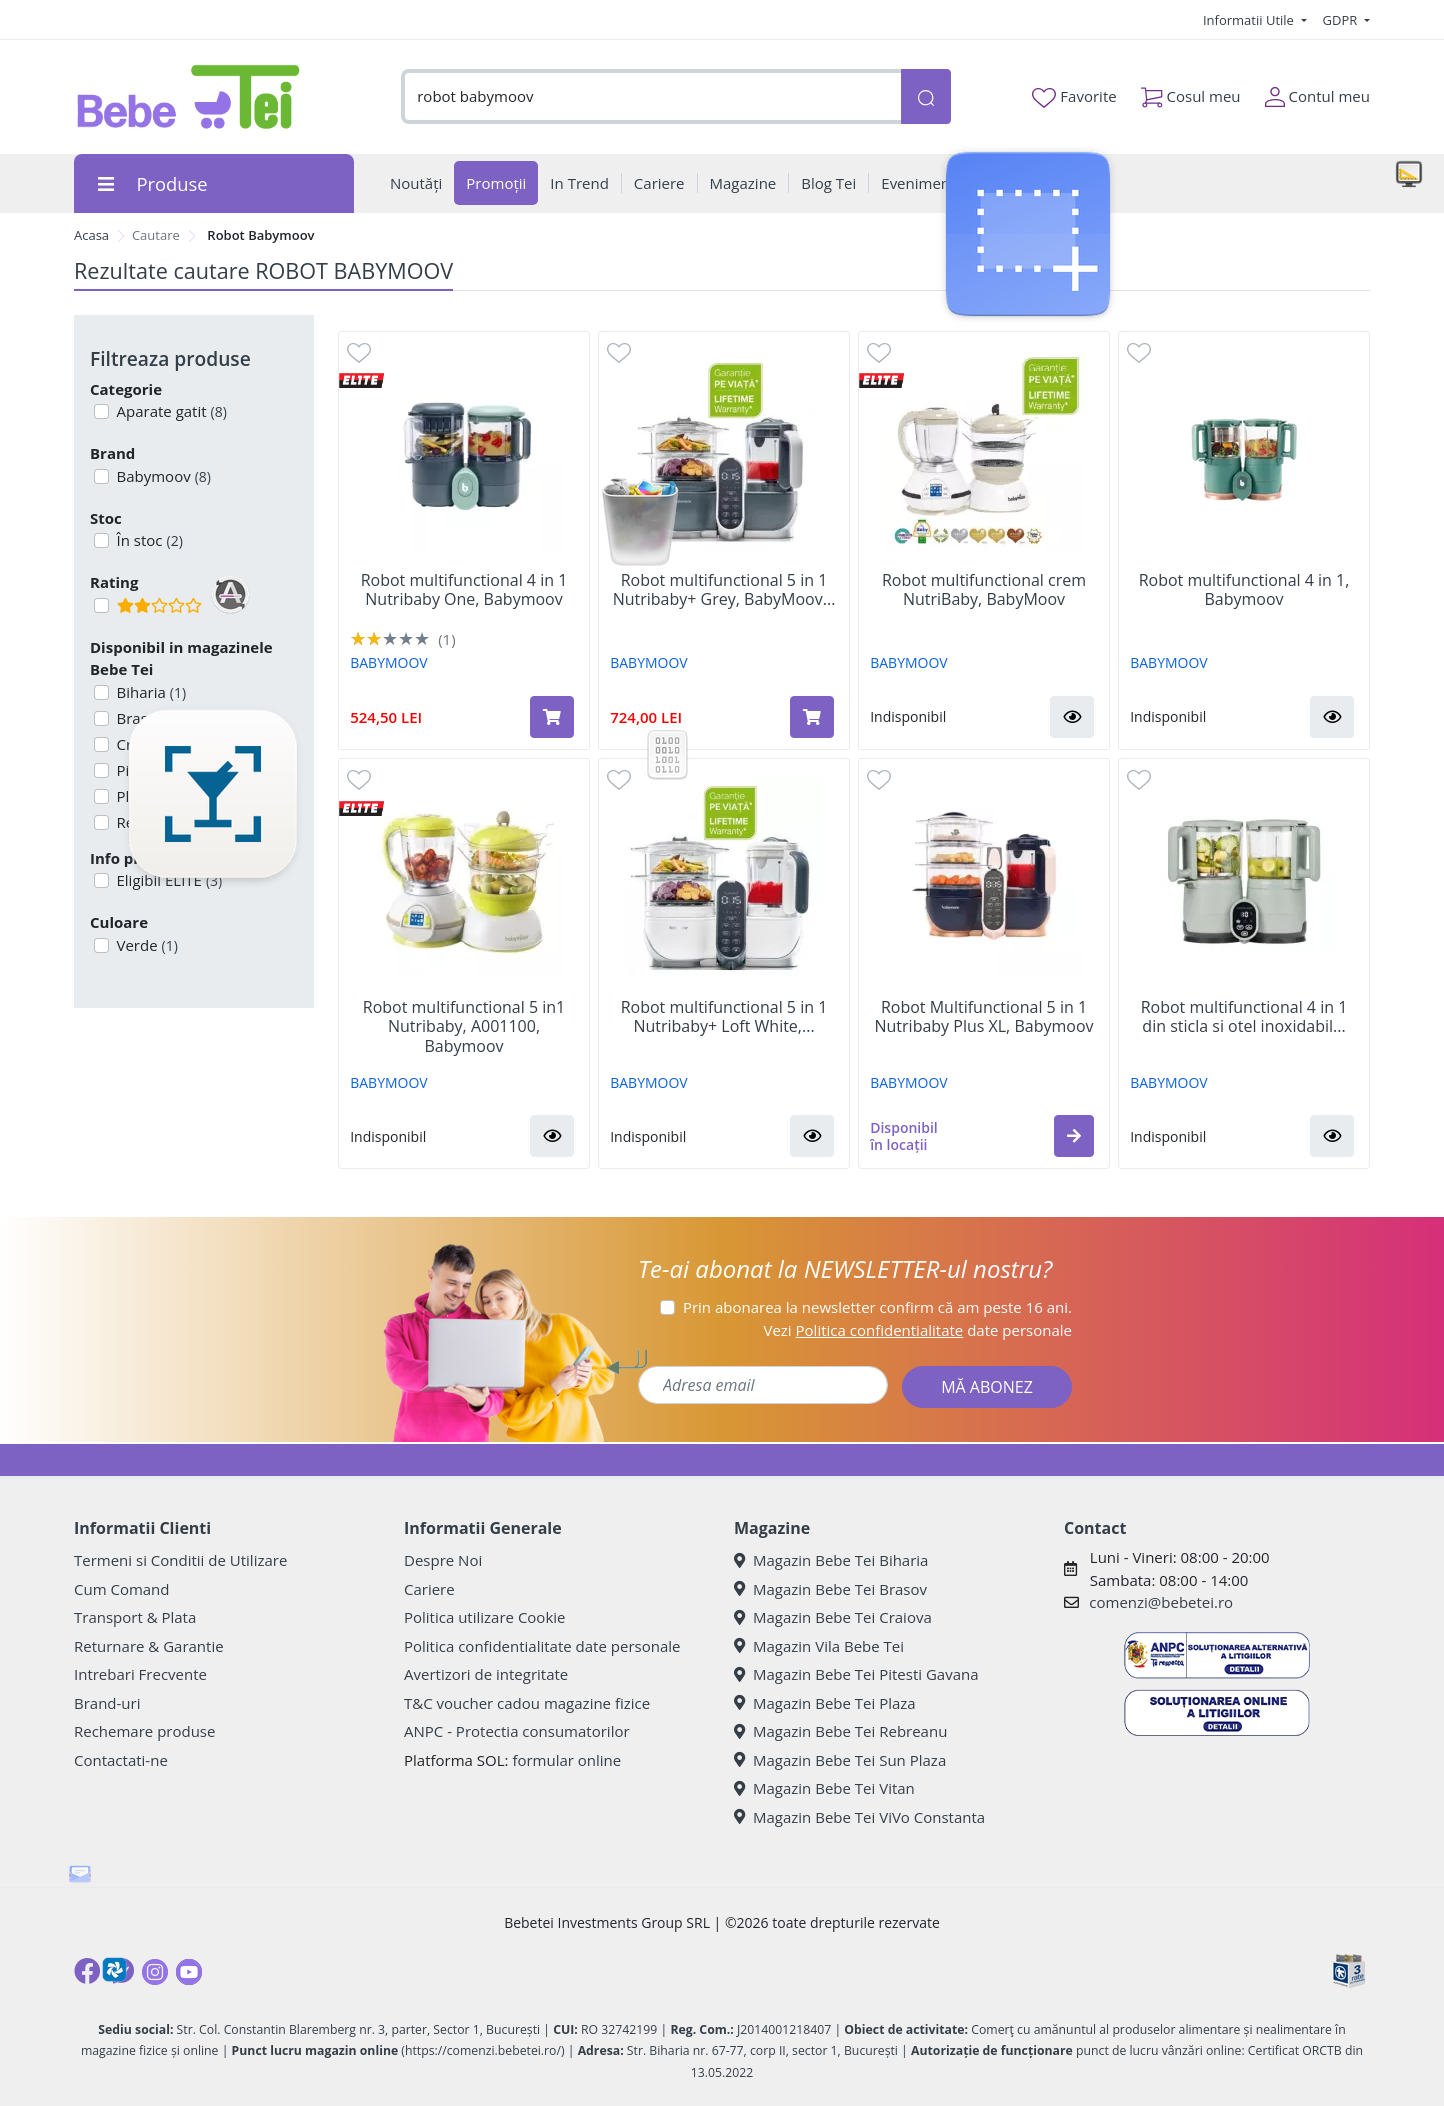  I want to click on reply to all recipients of an email, so click(626, 1359).